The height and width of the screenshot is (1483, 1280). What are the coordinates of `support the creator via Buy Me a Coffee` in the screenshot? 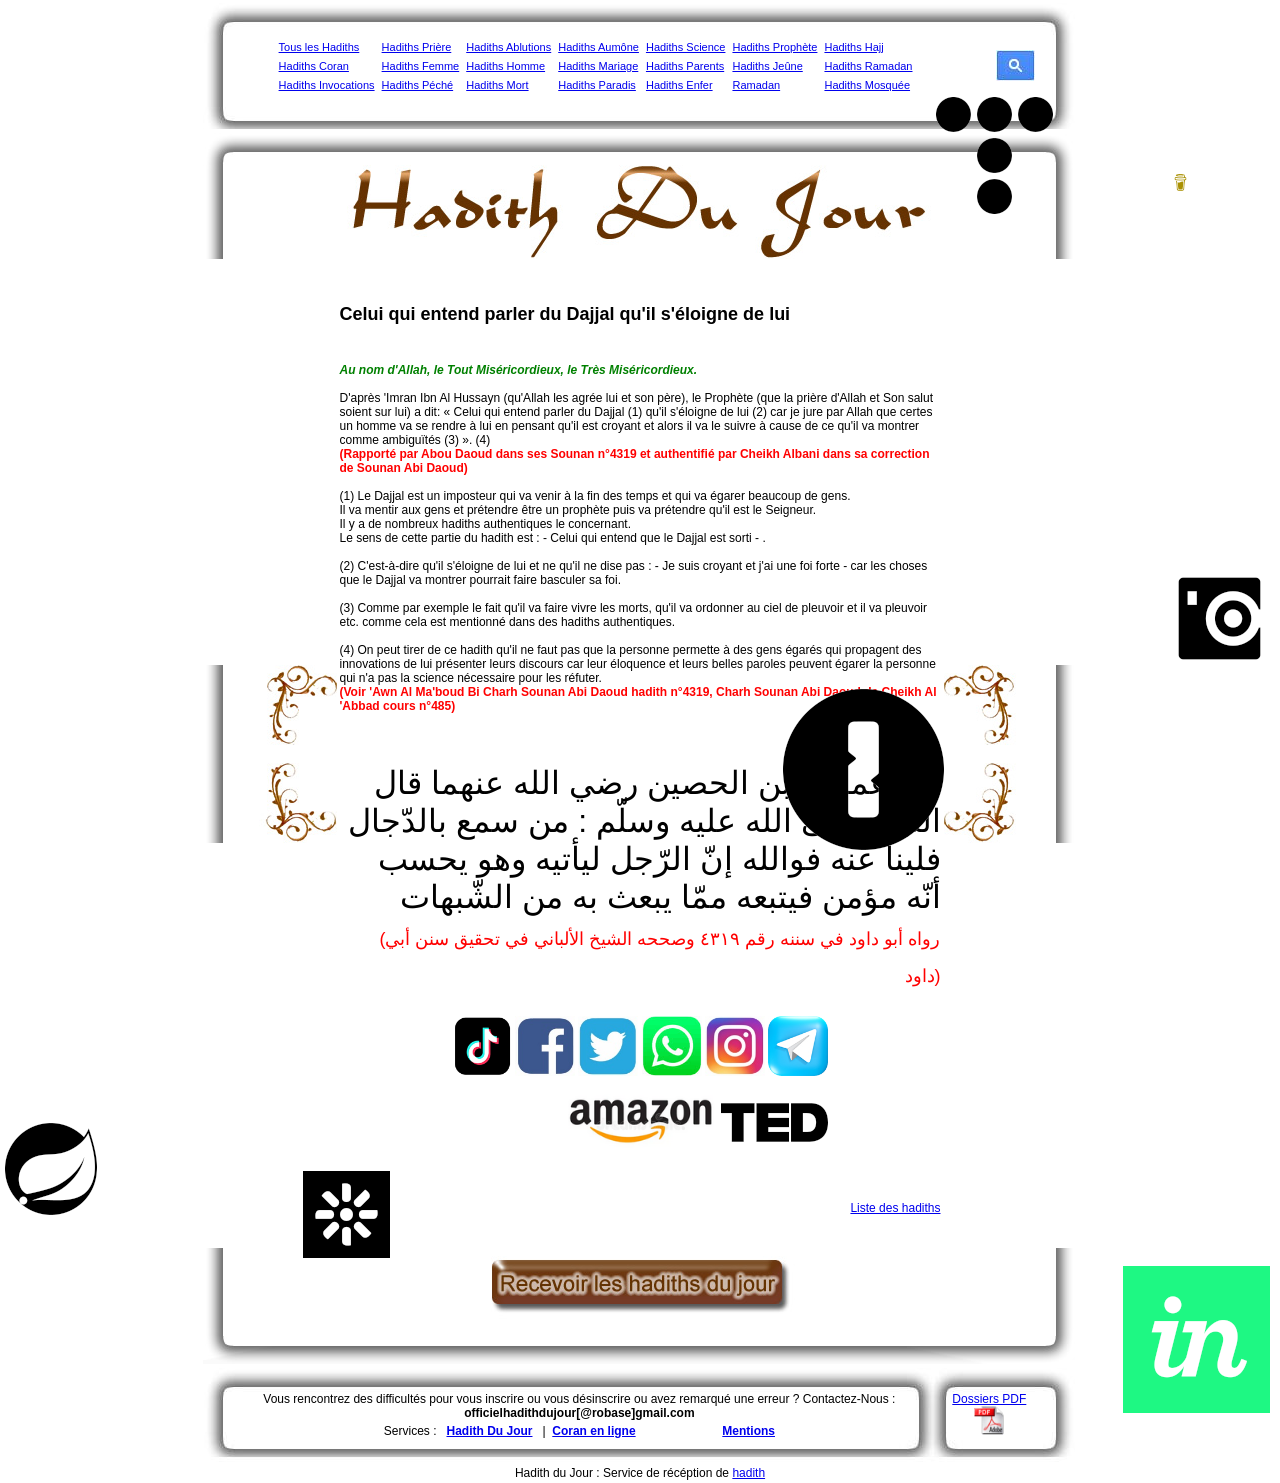 It's located at (1180, 182).